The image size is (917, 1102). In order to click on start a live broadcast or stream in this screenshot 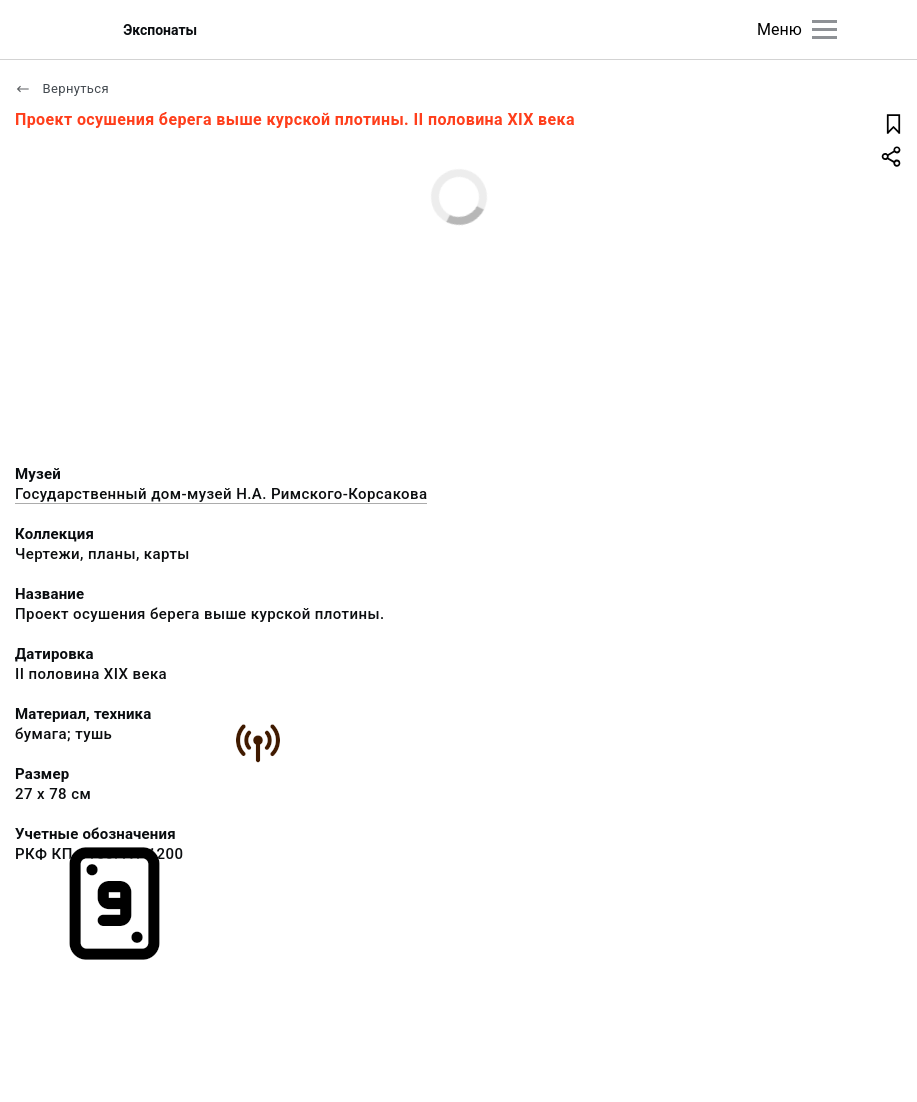, I will do `click(258, 743)`.